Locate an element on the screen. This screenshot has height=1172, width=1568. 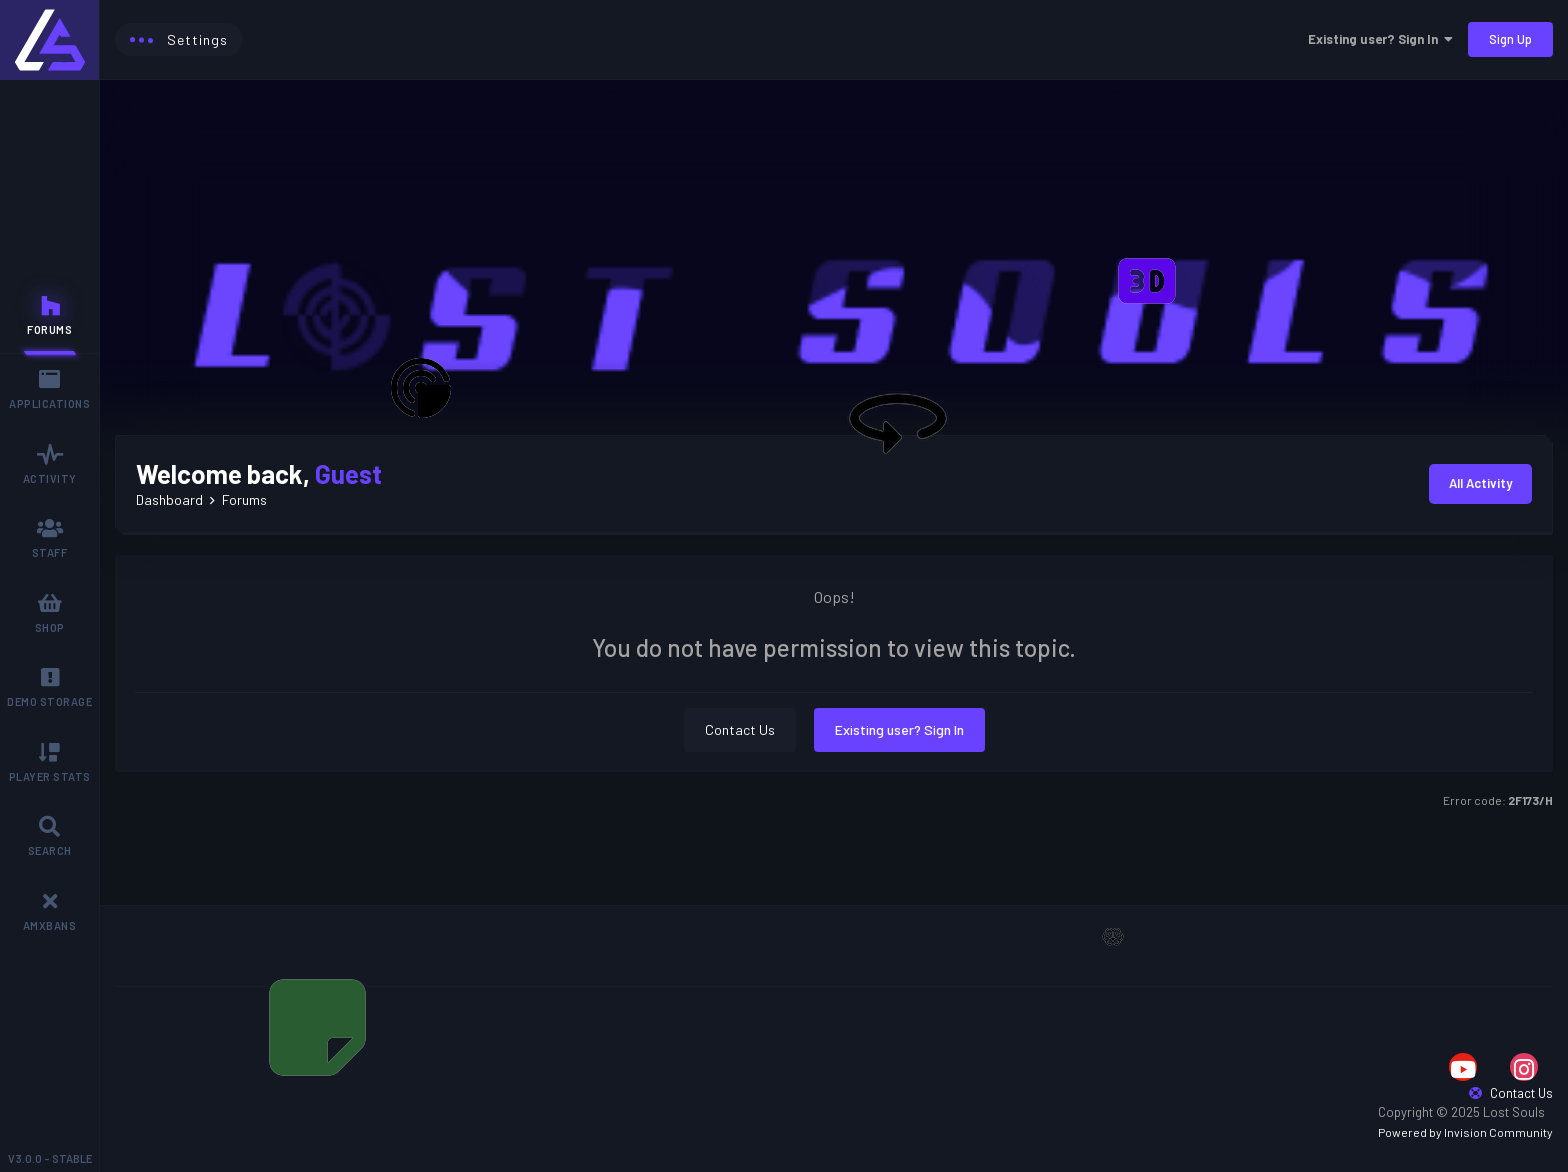
view 360-degree panorama or image is located at coordinates (898, 418).